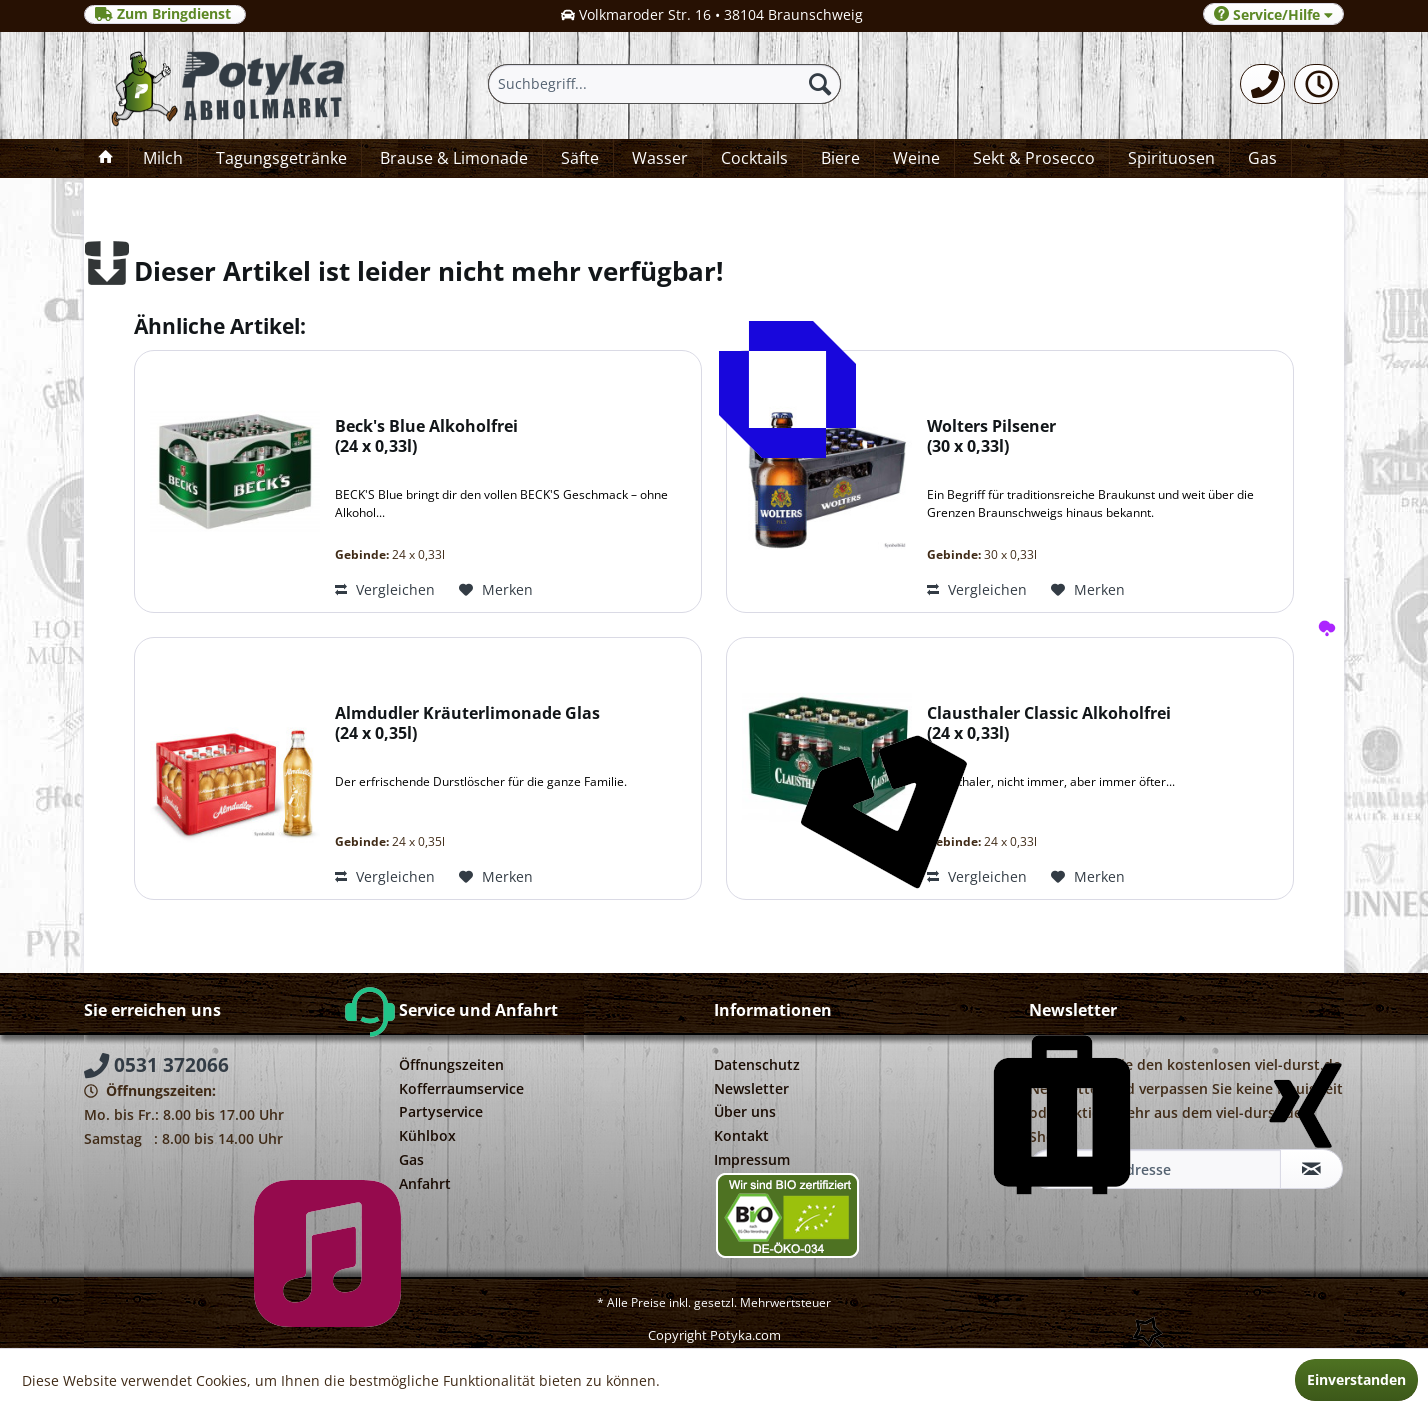  What do you see at coordinates (884, 812) in the screenshot?
I see `open obtainium app` at bounding box center [884, 812].